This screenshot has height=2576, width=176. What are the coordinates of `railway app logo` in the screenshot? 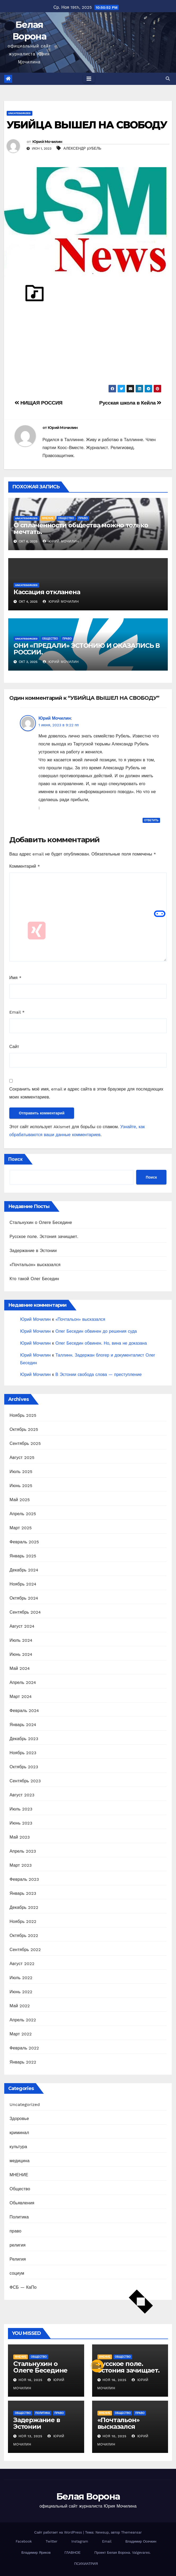 It's located at (97, 2366).